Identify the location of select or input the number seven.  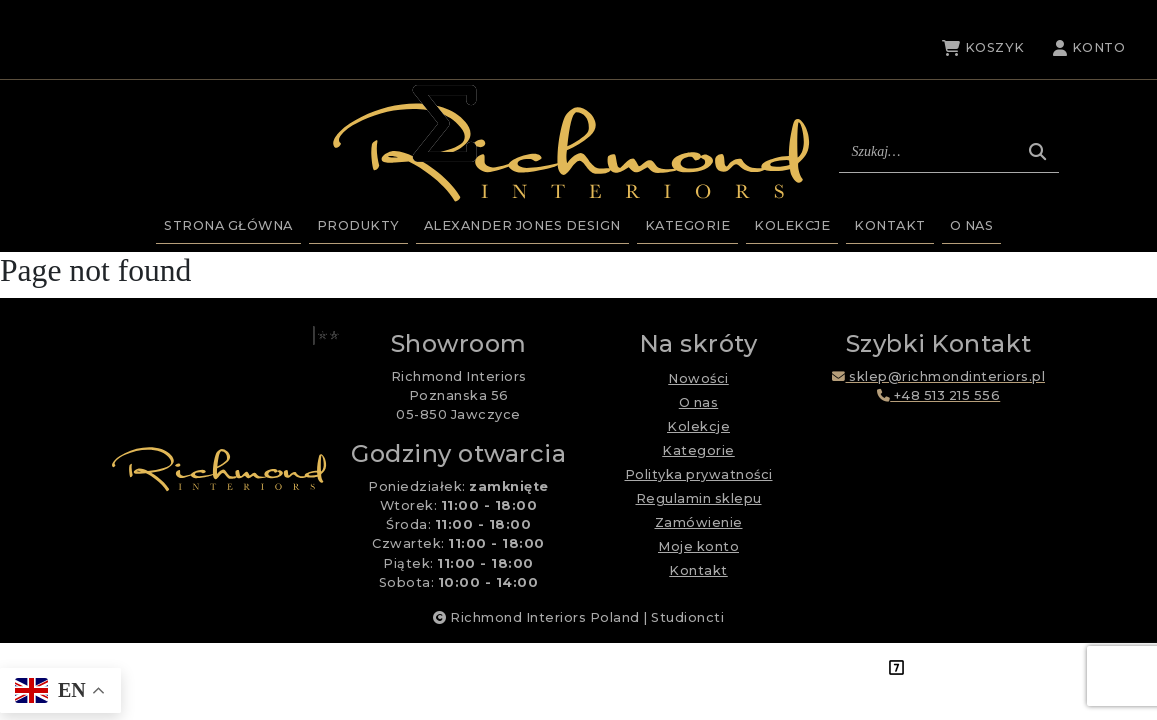
(896, 667).